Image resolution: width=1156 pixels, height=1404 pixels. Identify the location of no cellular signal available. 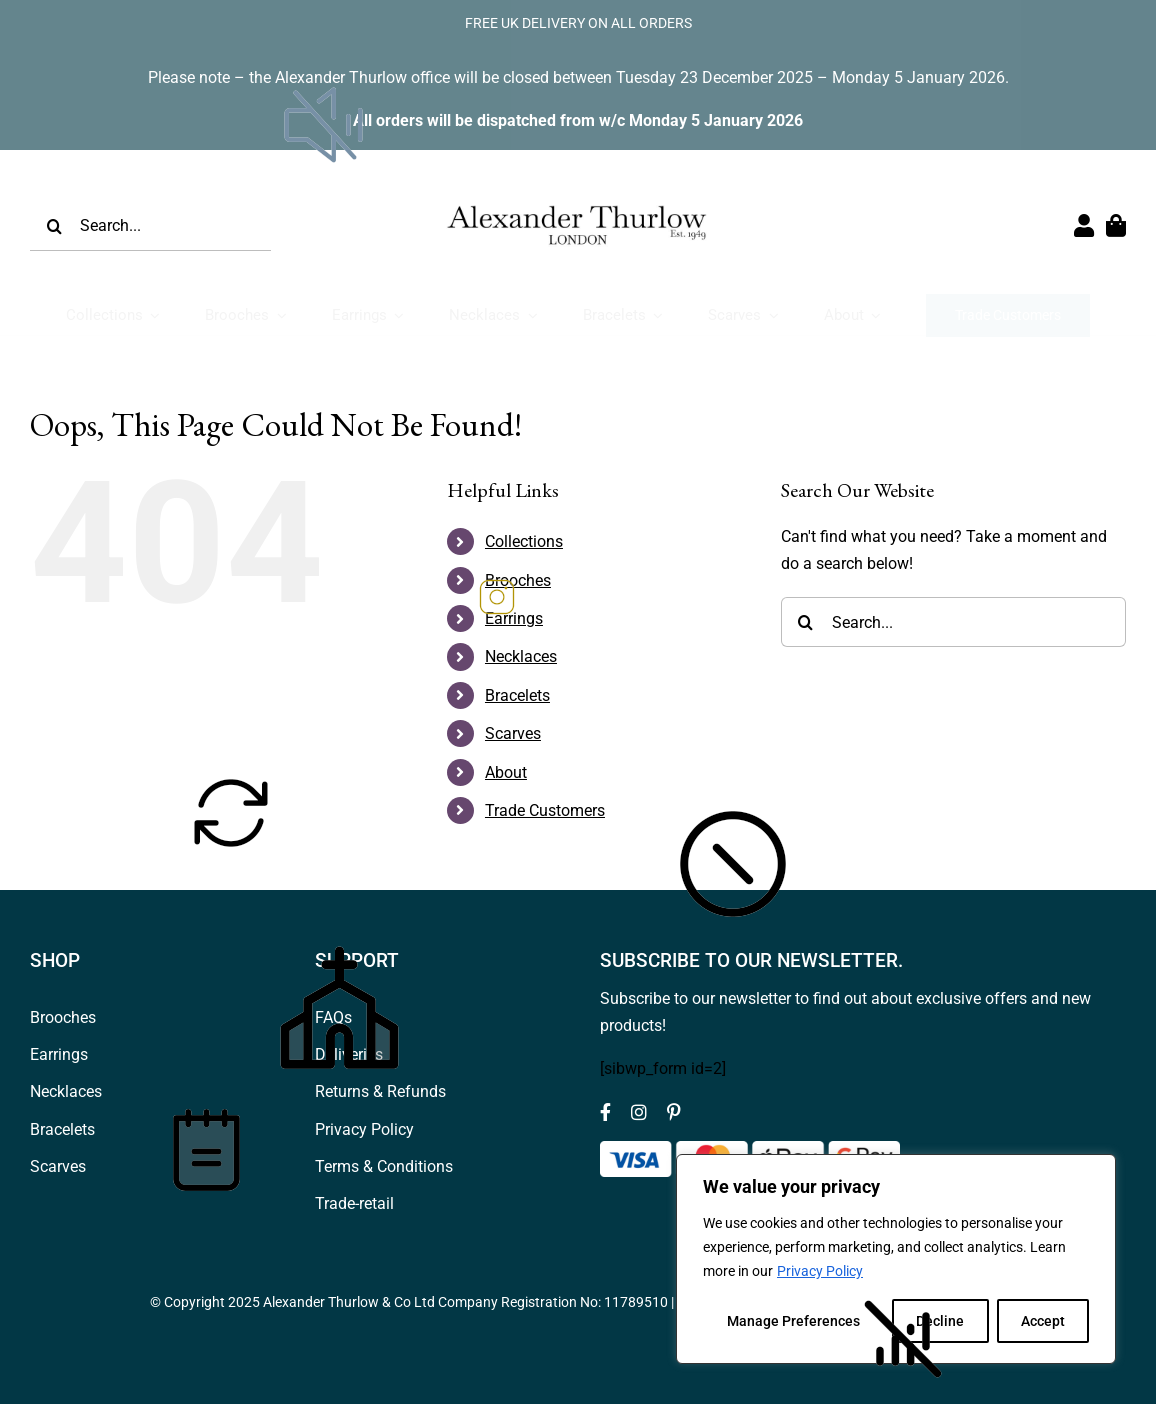
(903, 1339).